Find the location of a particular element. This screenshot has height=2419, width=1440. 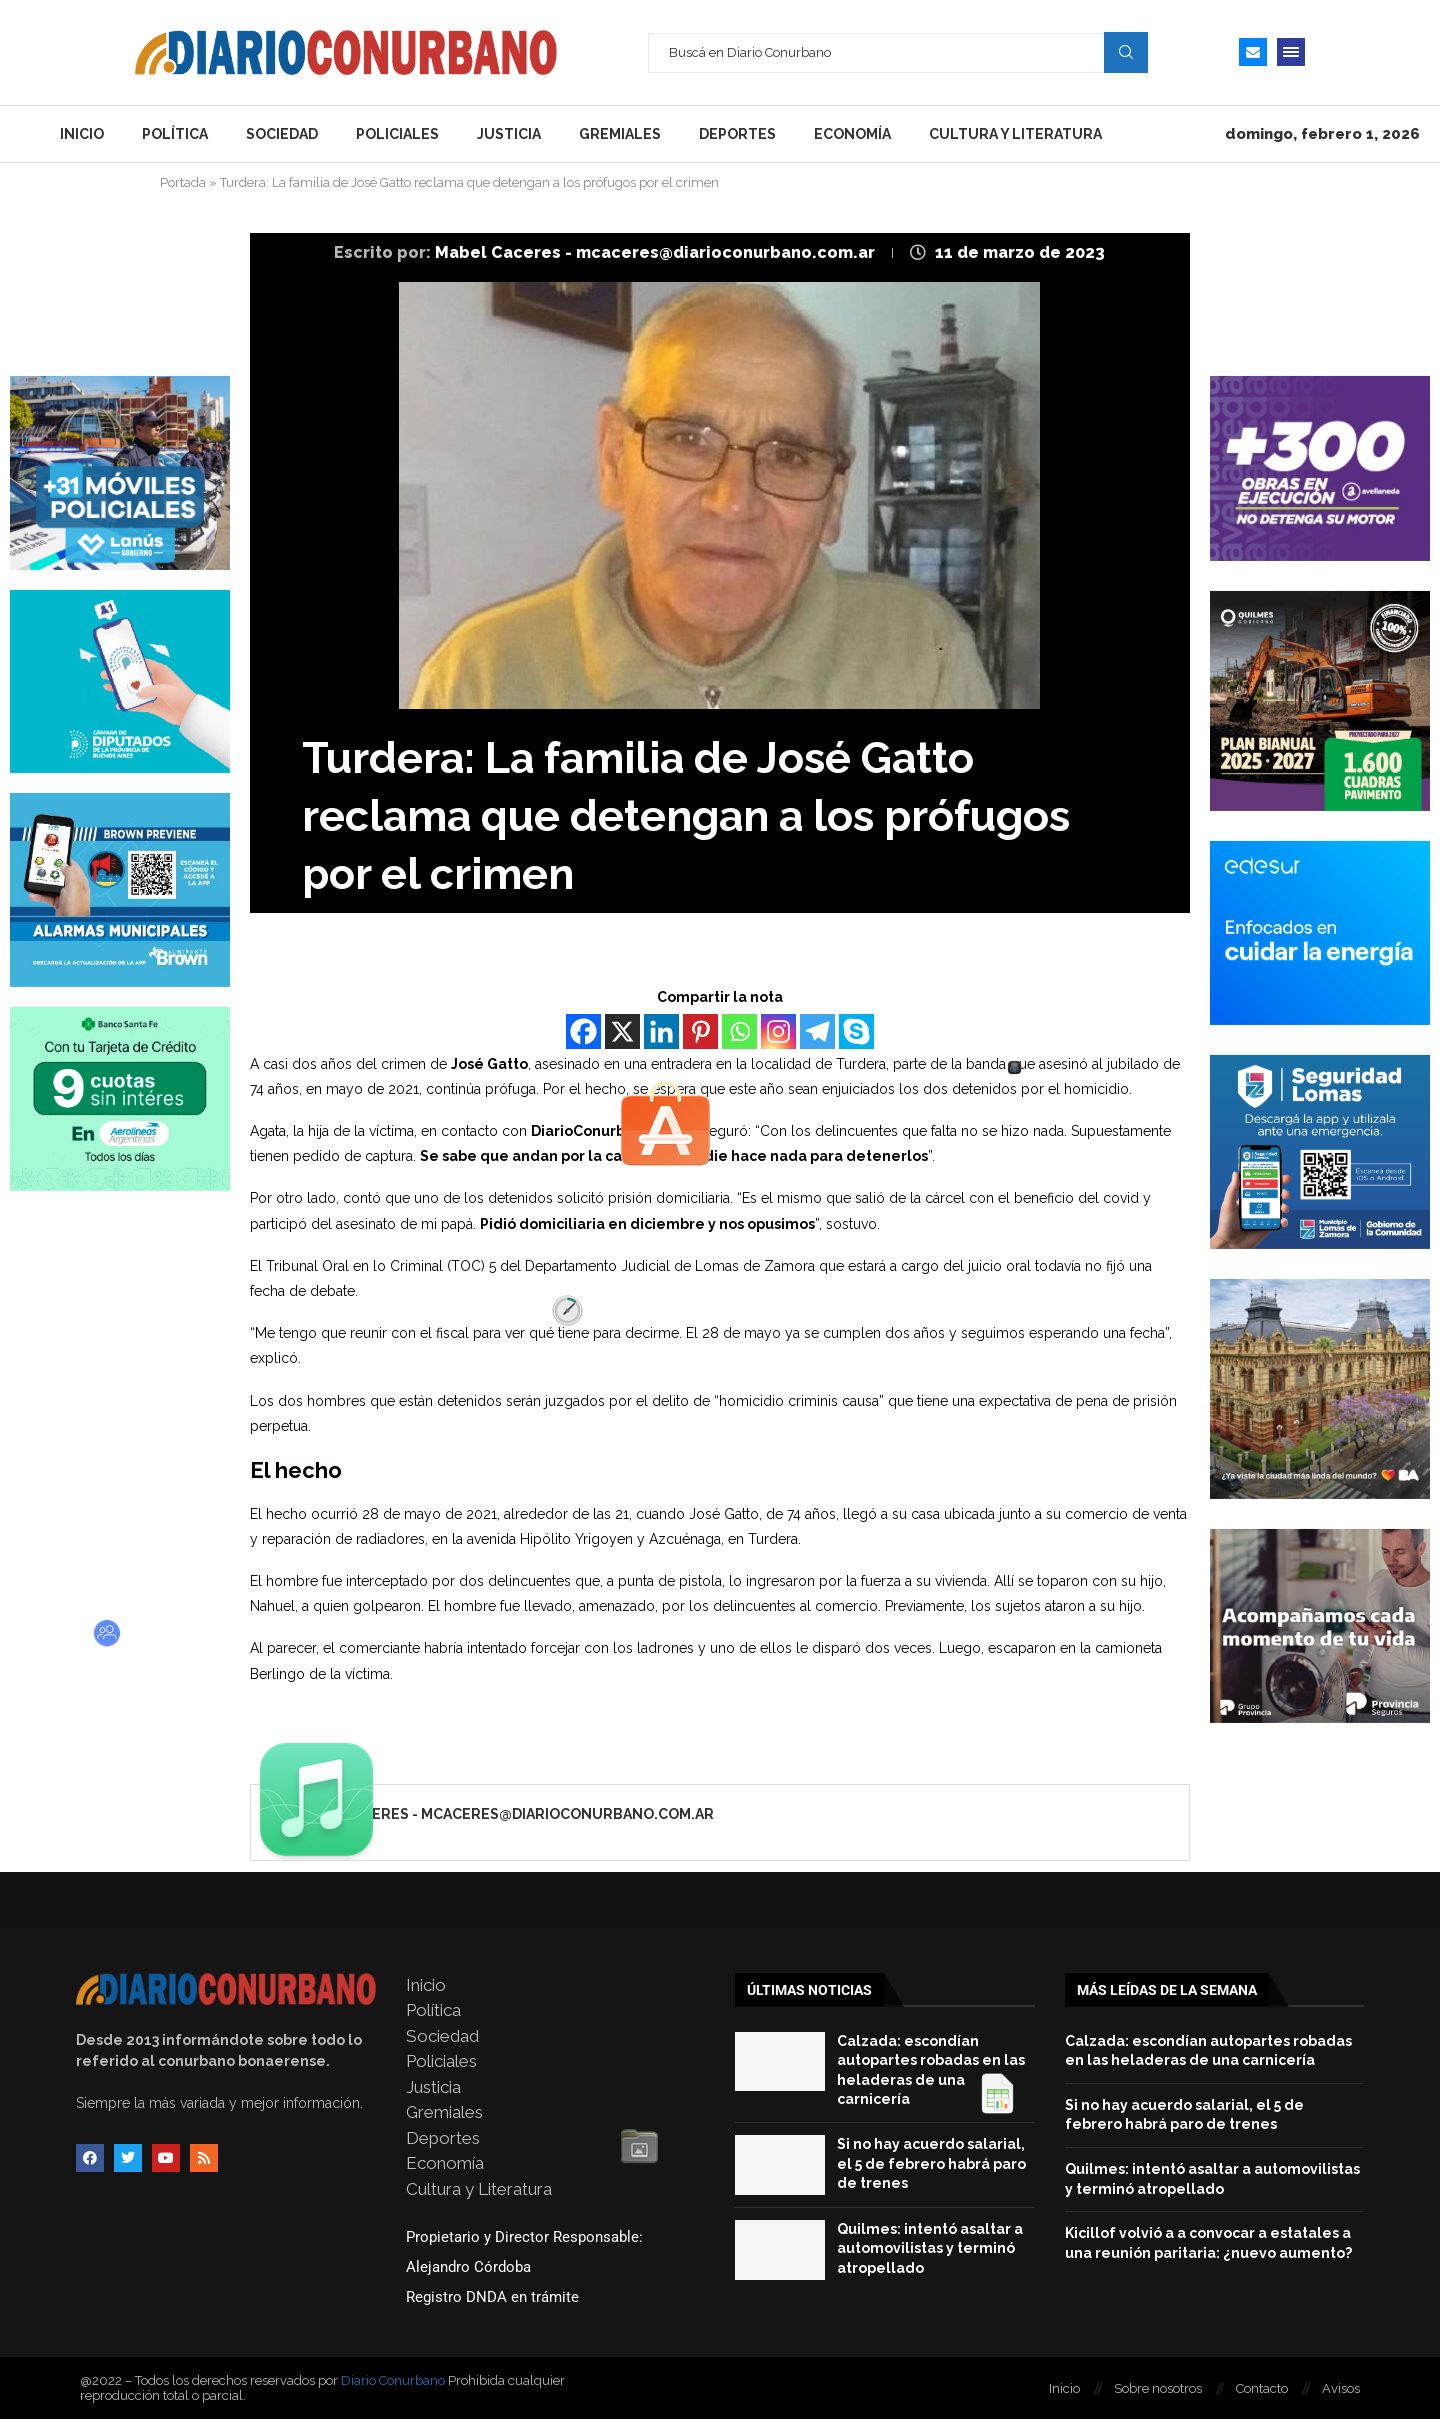

open lx music desktop app is located at coordinates (316, 1799).